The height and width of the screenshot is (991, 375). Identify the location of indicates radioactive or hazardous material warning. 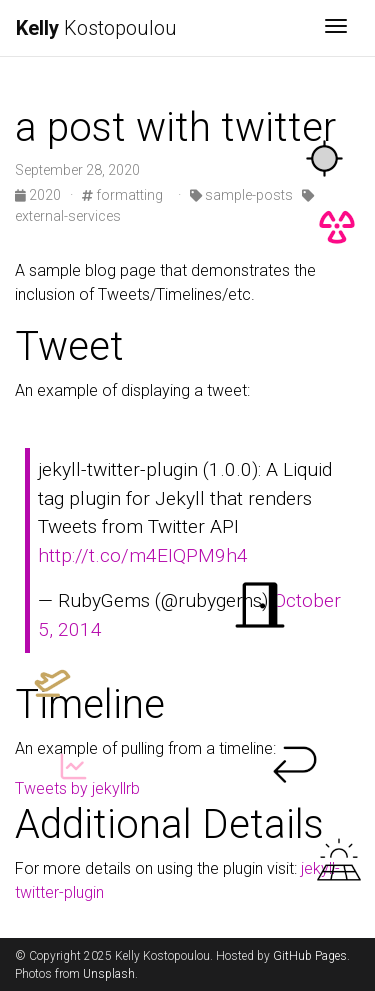
(337, 226).